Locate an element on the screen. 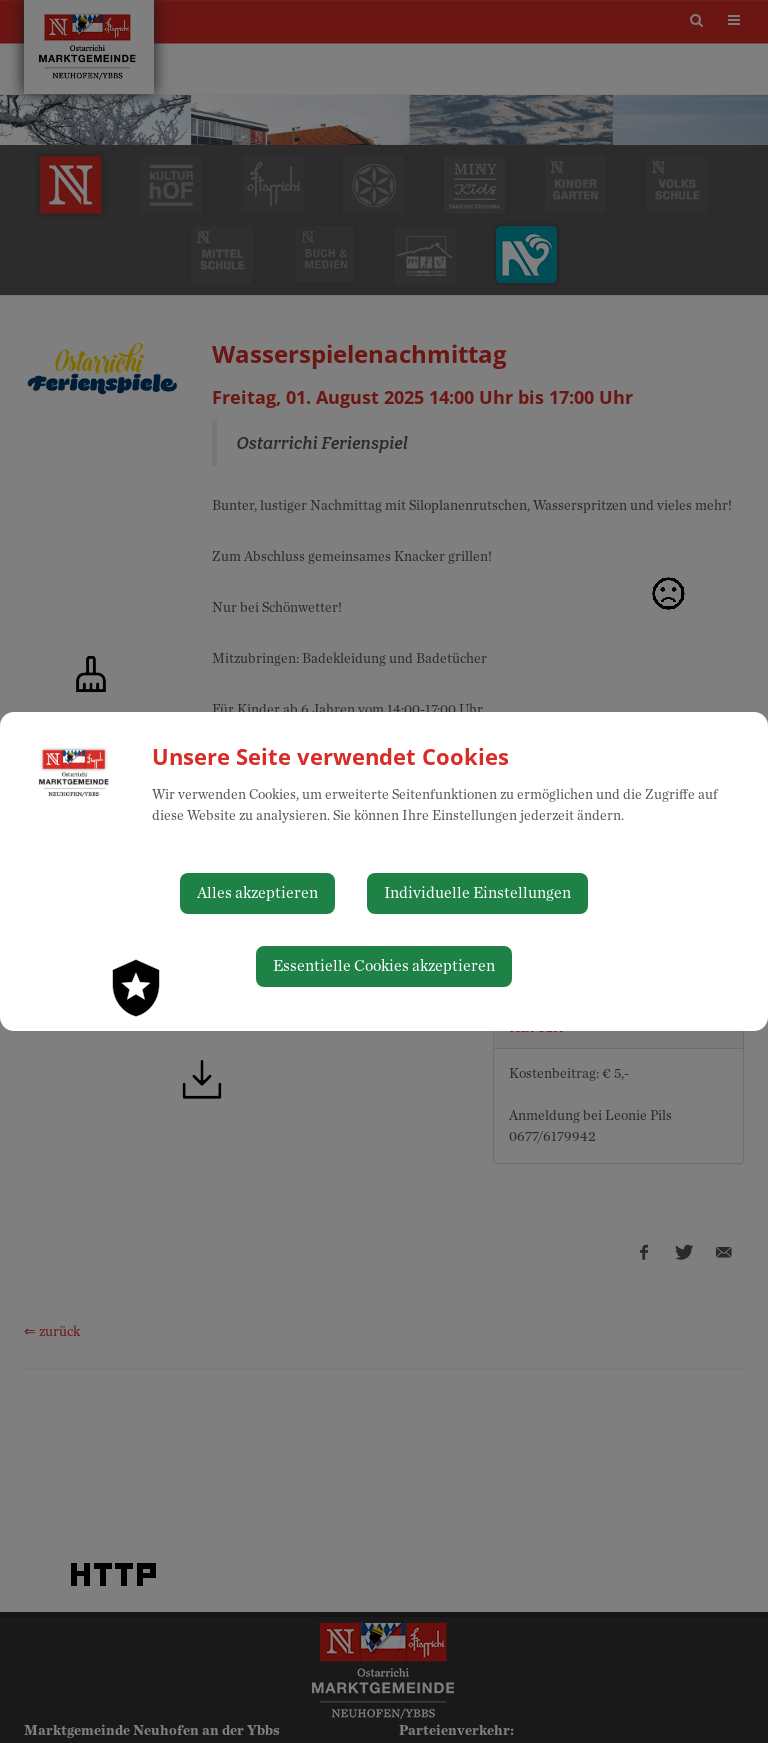 The image size is (768, 1743). indicates a web link or URL is located at coordinates (113, 1574).